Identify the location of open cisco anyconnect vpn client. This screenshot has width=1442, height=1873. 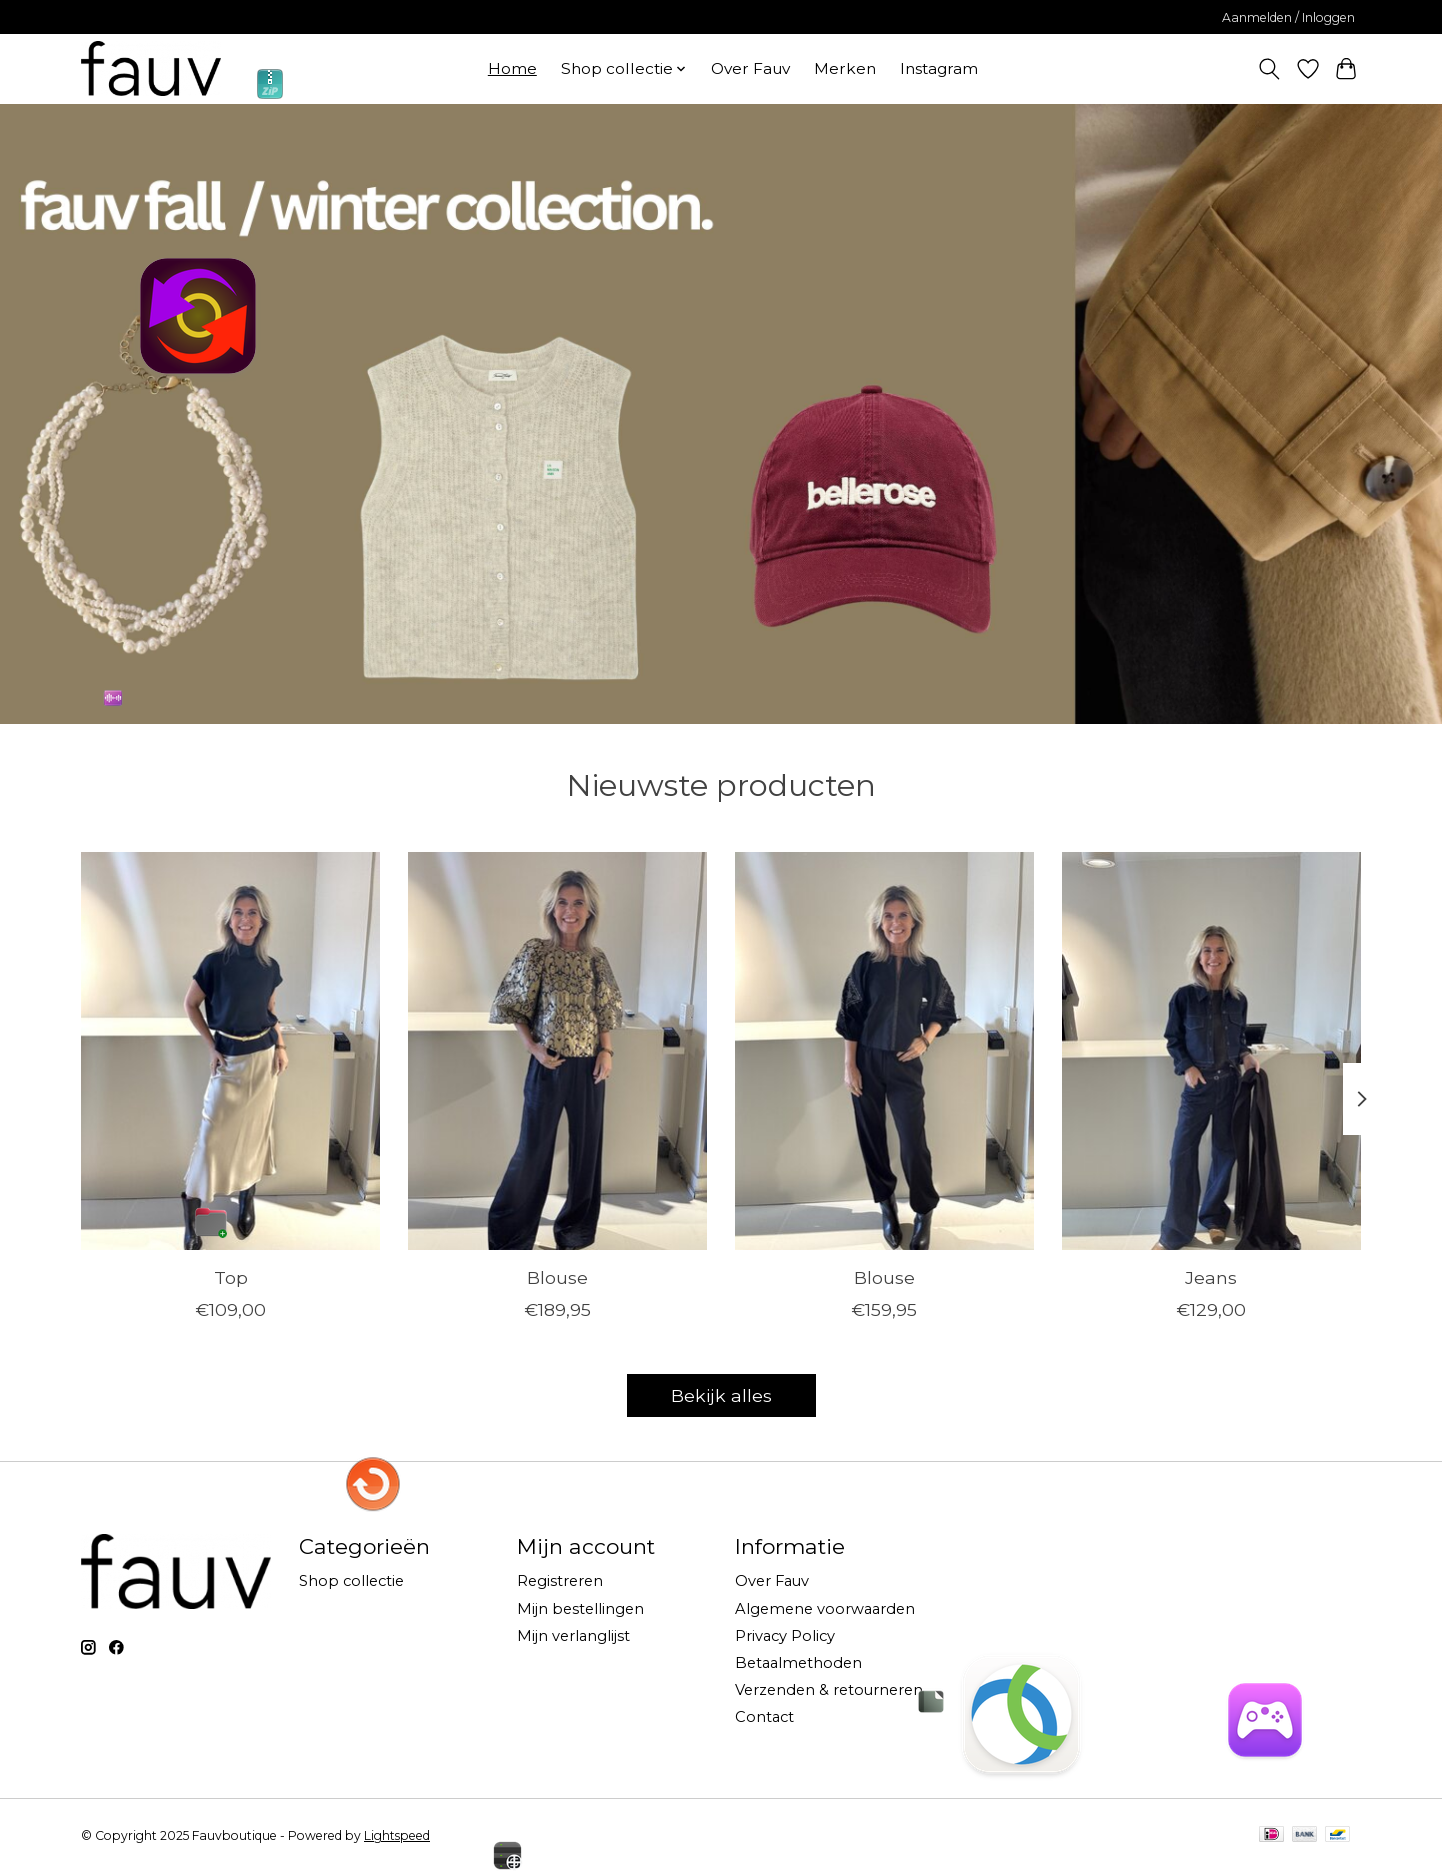
(1021, 1714).